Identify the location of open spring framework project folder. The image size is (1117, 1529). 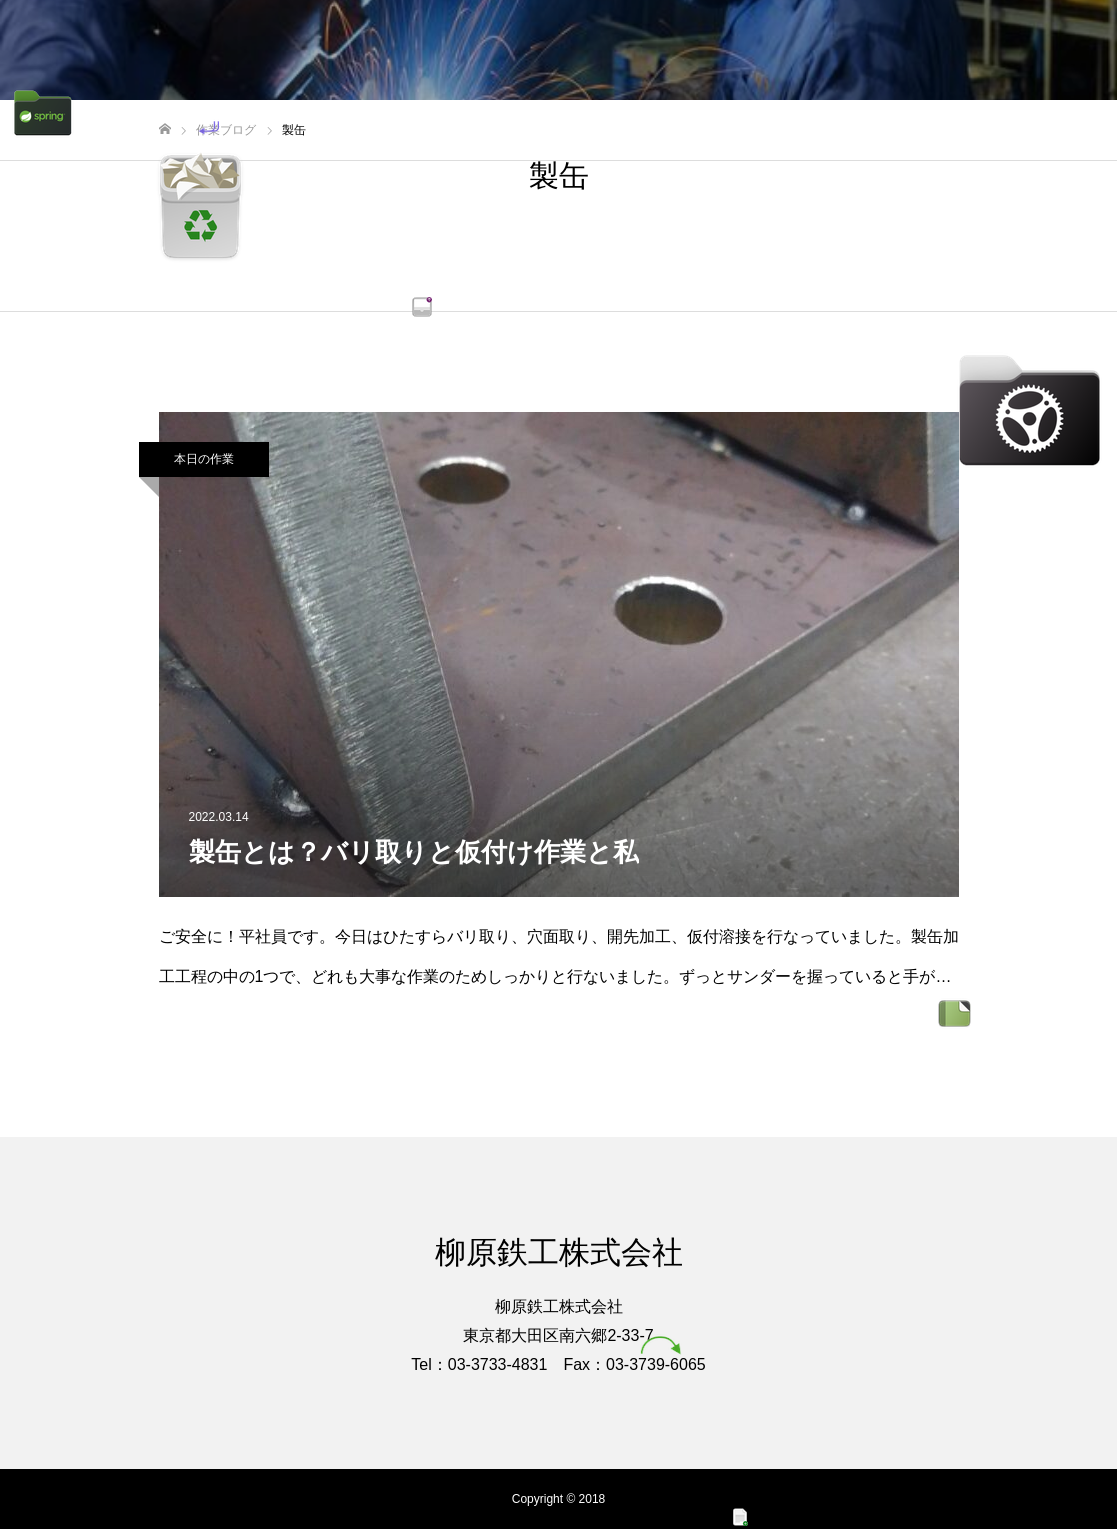
(42, 114).